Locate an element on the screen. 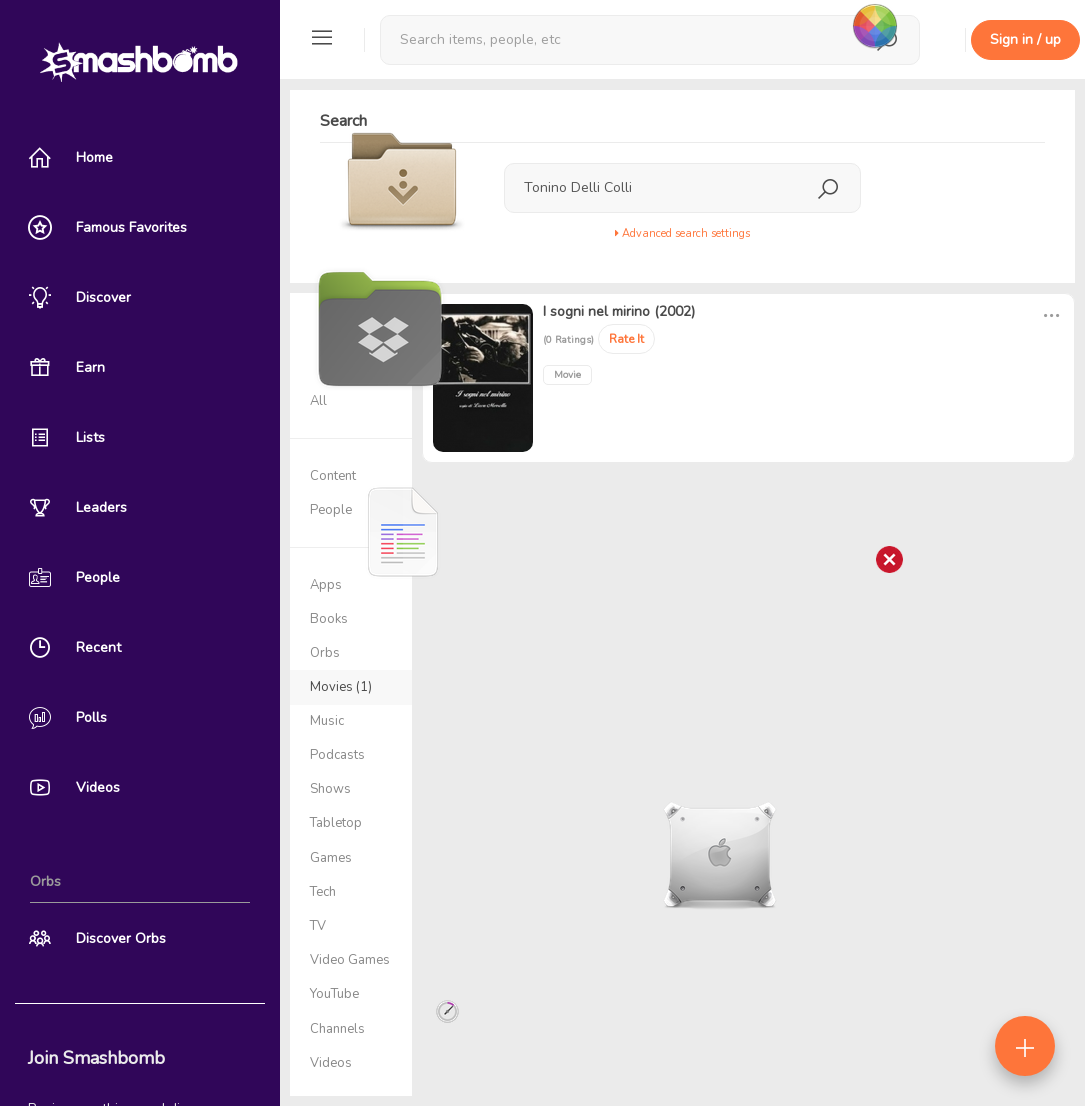 The image size is (1085, 1106). access your downloads folder is located at coordinates (402, 185).